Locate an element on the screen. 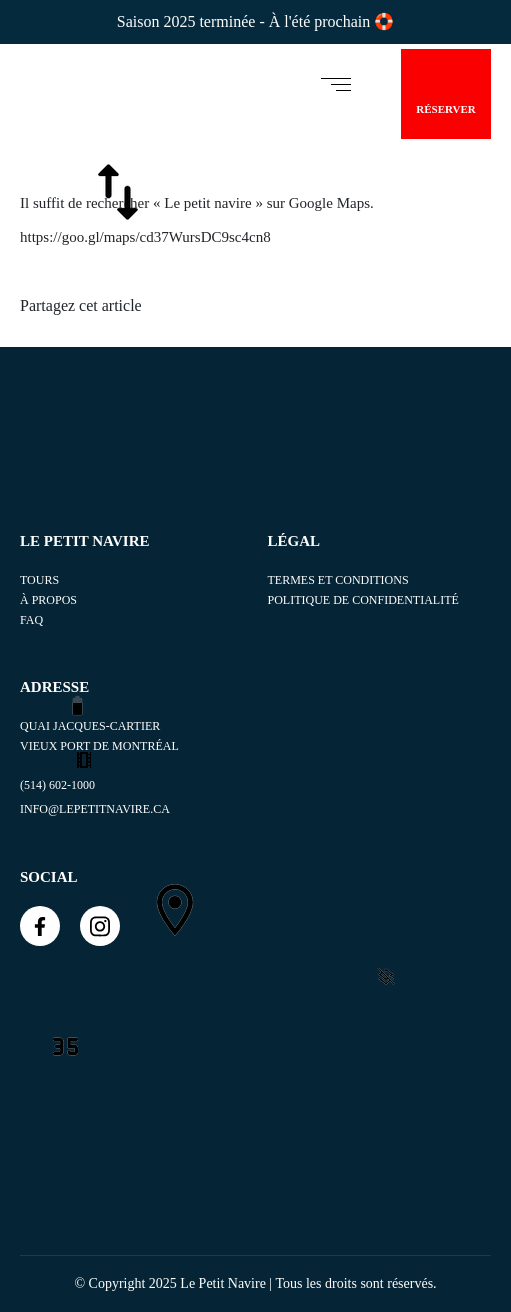  swap or reverse the order of items is located at coordinates (118, 192).